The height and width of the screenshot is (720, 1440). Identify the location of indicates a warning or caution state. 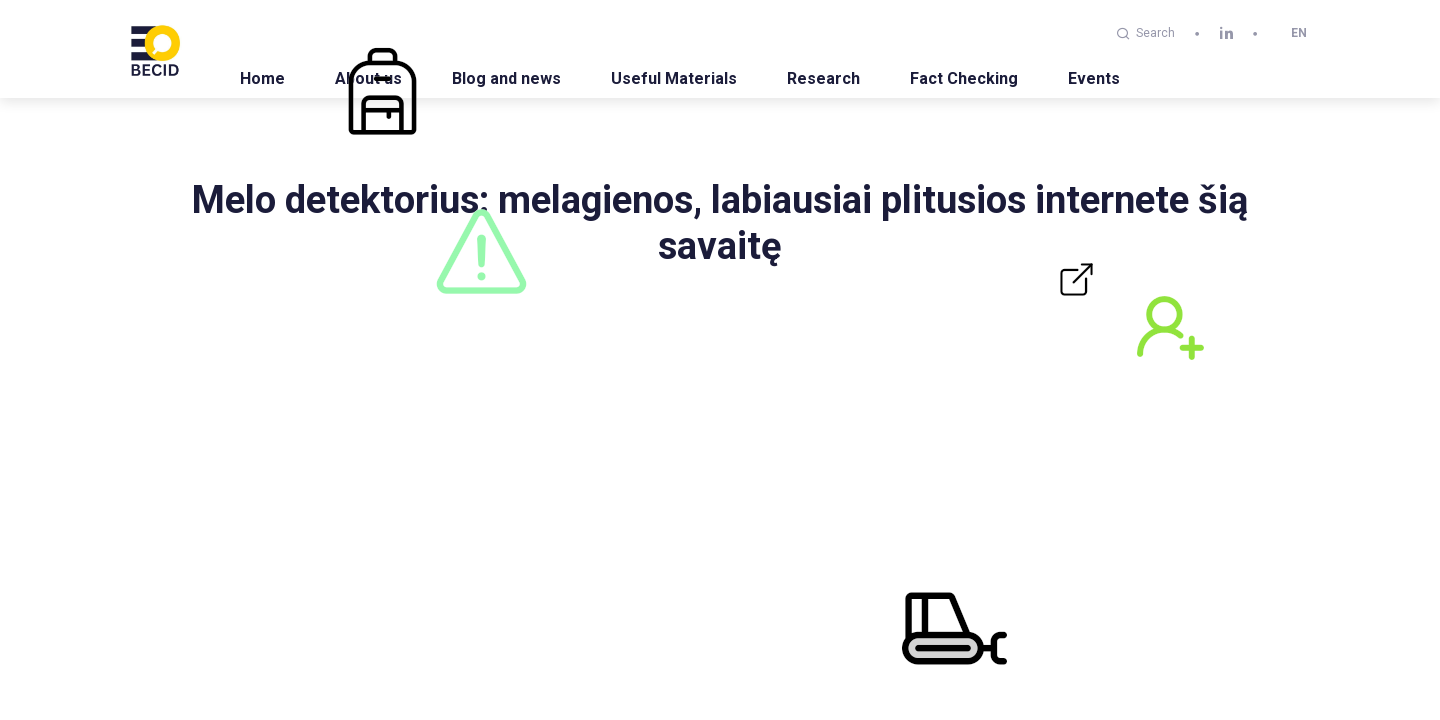
(481, 251).